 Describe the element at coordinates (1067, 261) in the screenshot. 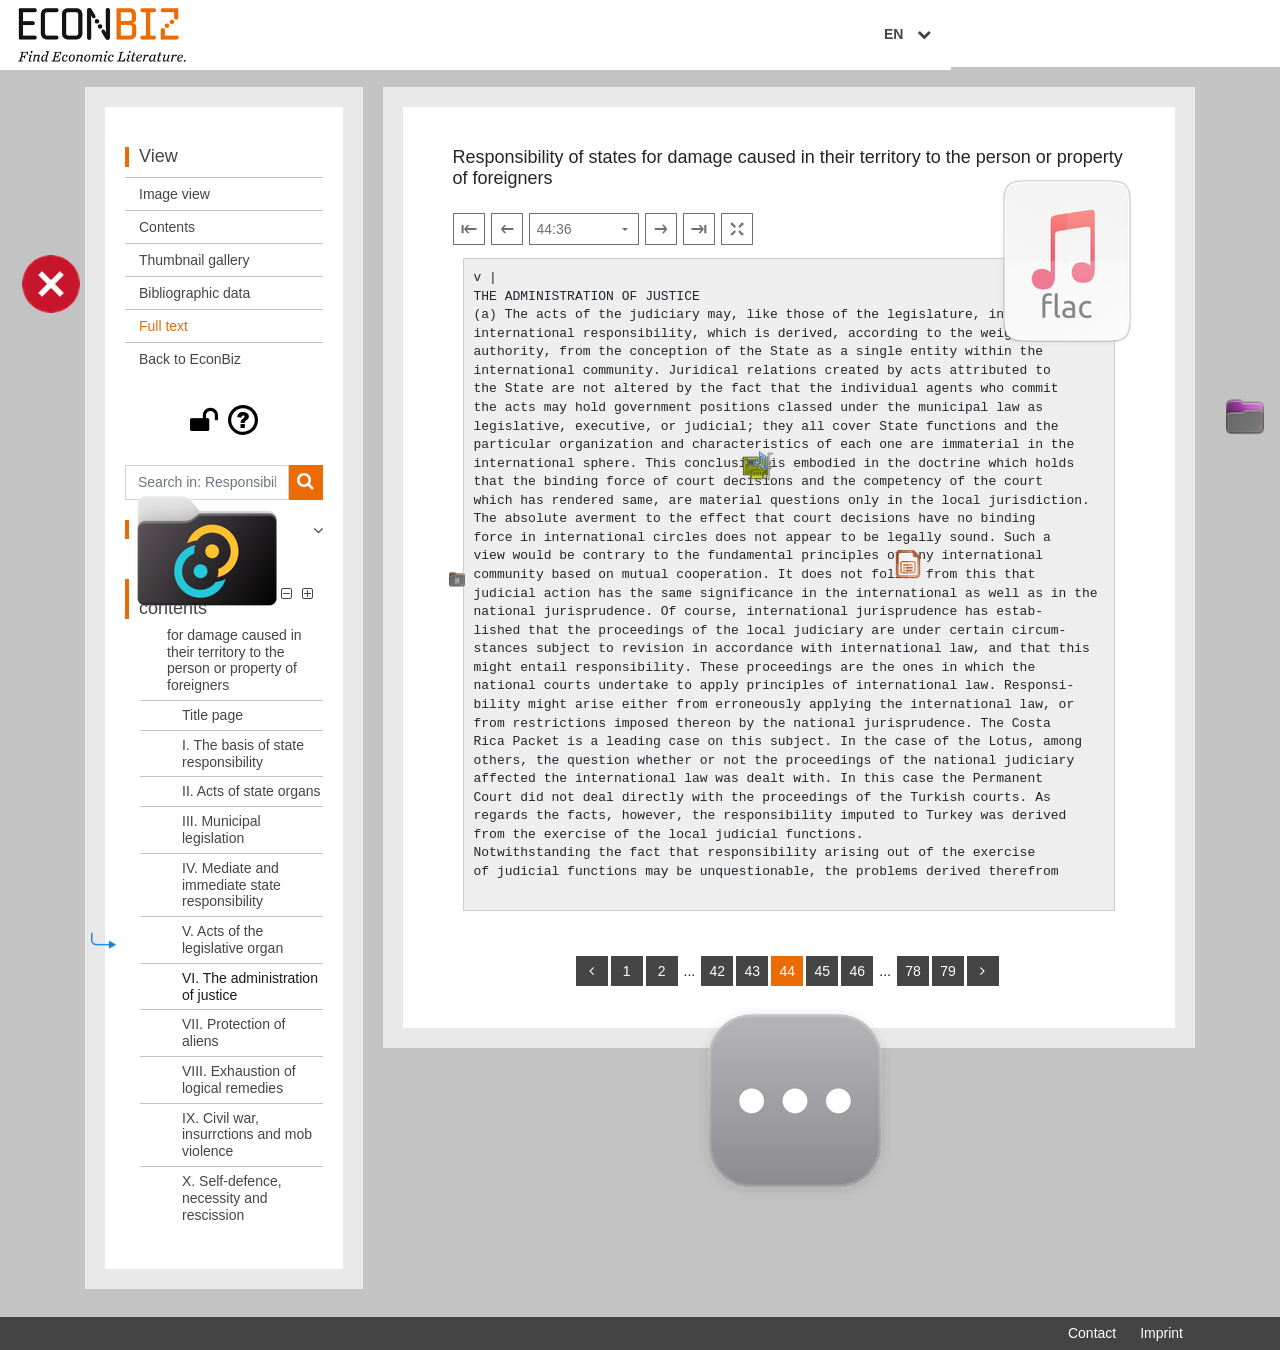

I see `a flac audio file` at that location.